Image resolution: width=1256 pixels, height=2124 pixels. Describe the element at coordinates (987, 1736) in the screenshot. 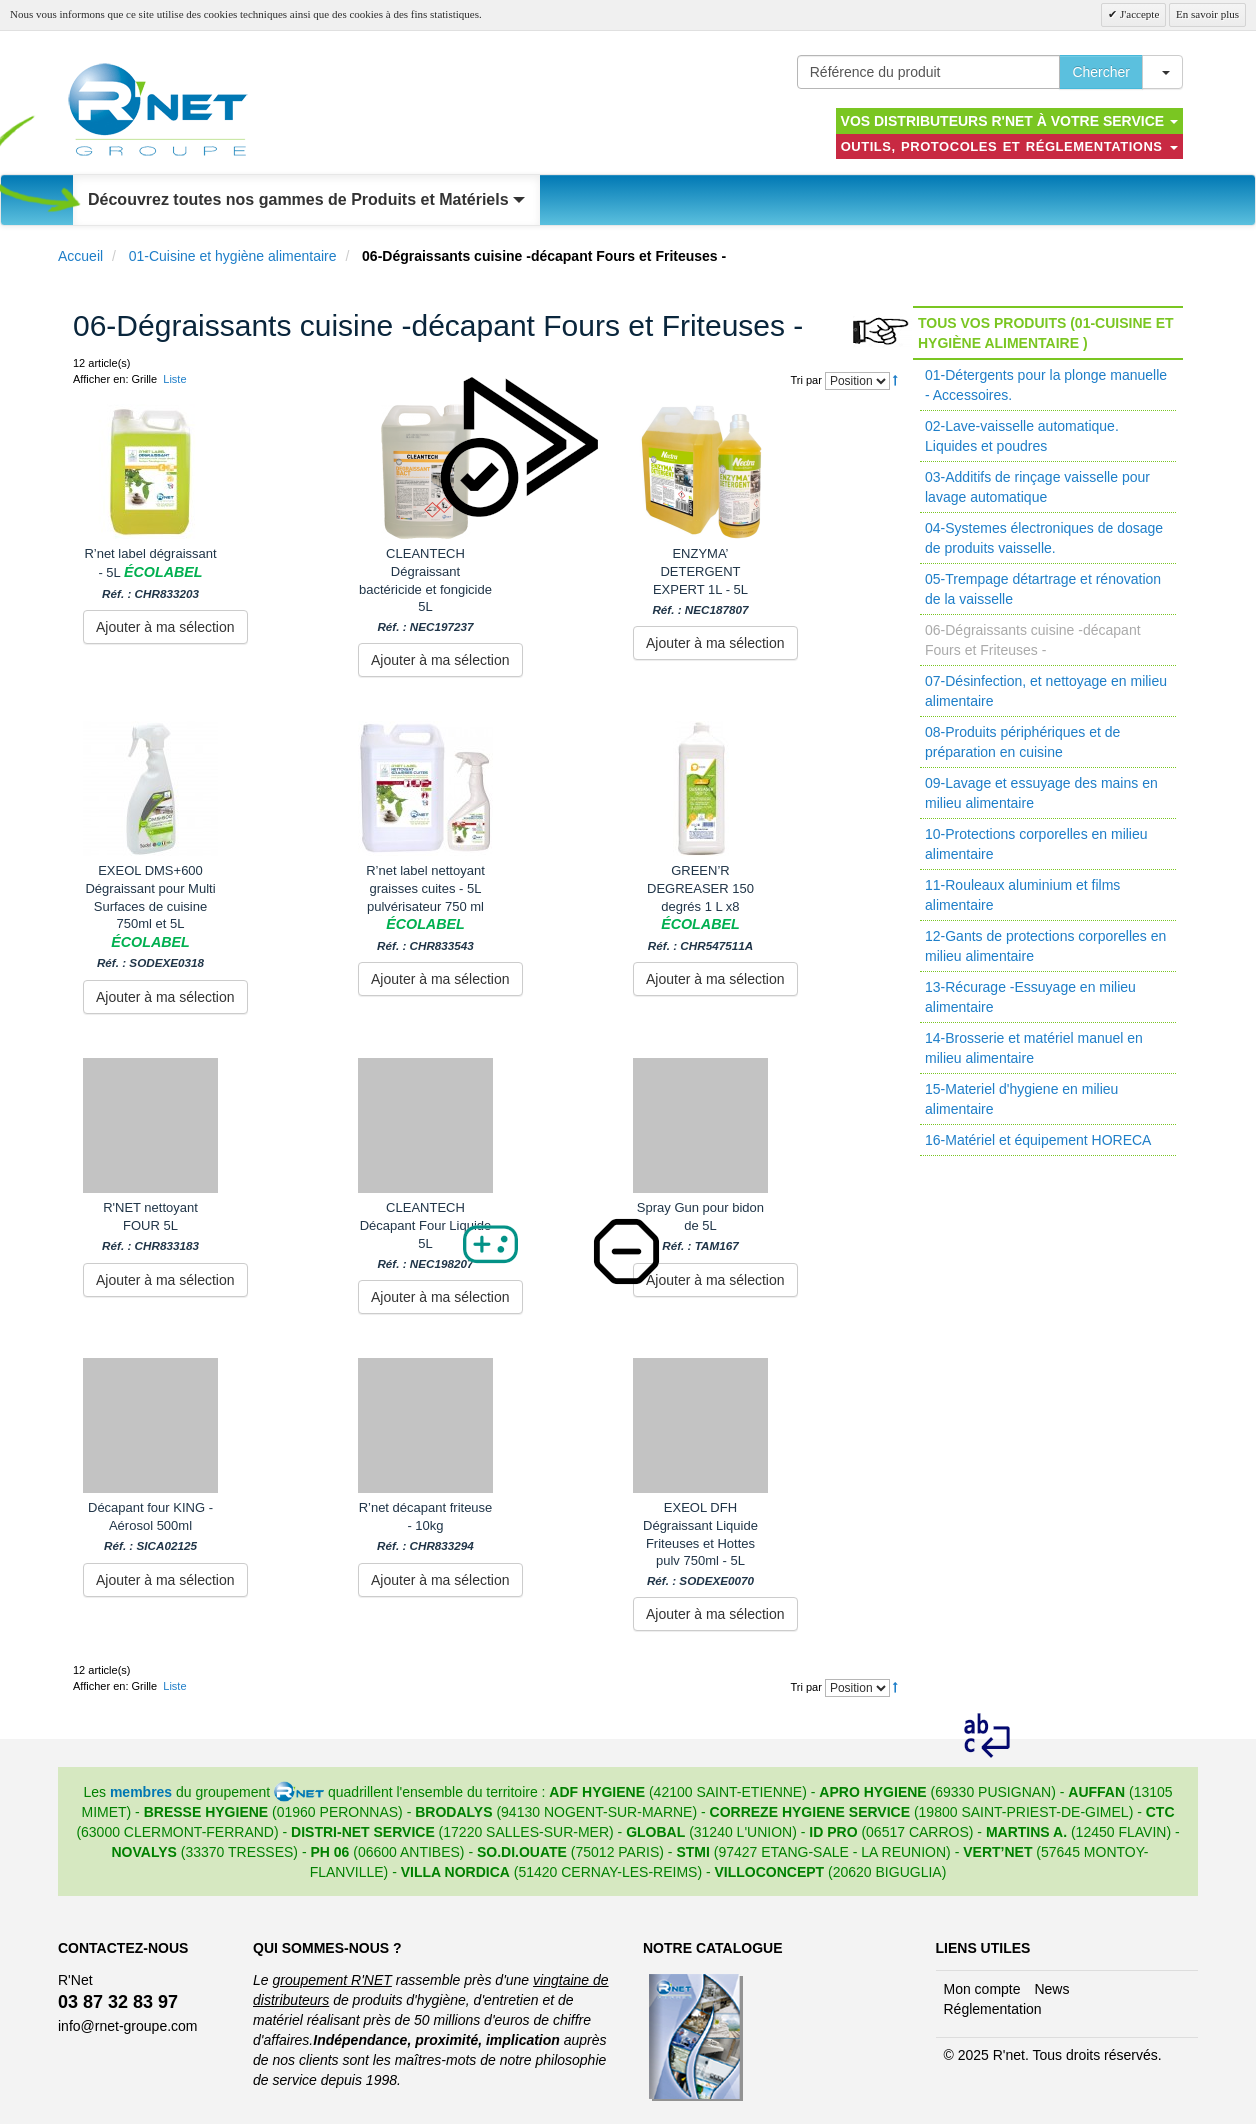

I see `toggle word wrap in the editor` at that location.